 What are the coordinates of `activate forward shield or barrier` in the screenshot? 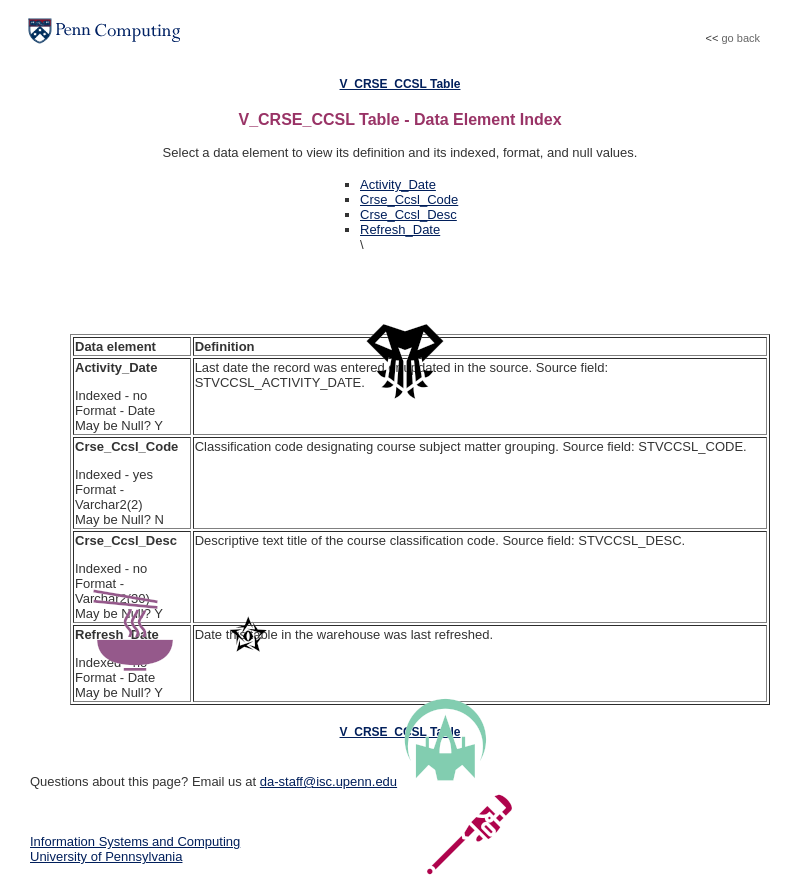 It's located at (445, 739).